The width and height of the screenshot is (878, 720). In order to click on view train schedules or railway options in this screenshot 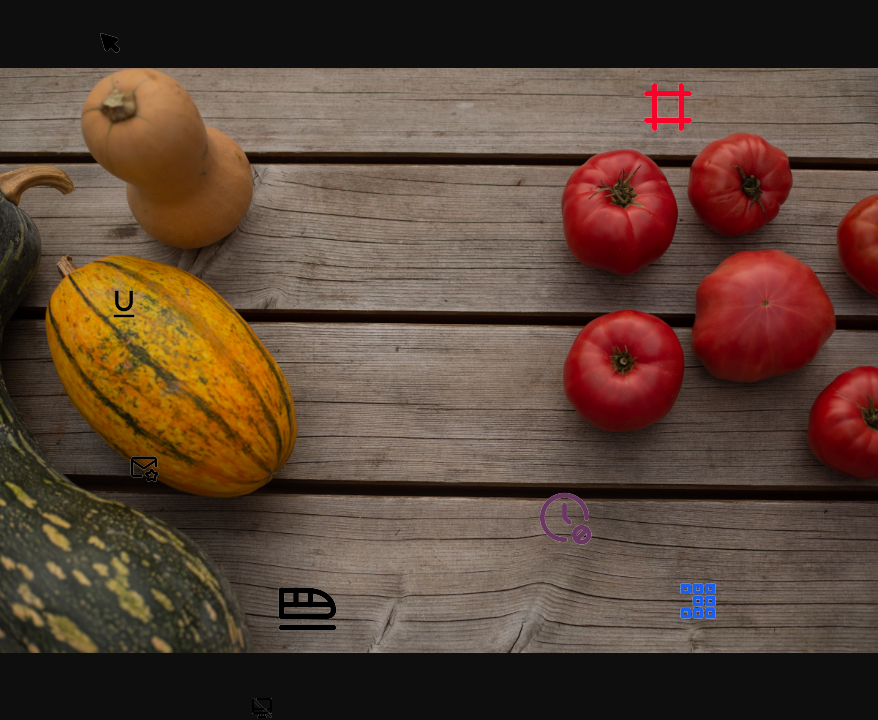, I will do `click(307, 607)`.